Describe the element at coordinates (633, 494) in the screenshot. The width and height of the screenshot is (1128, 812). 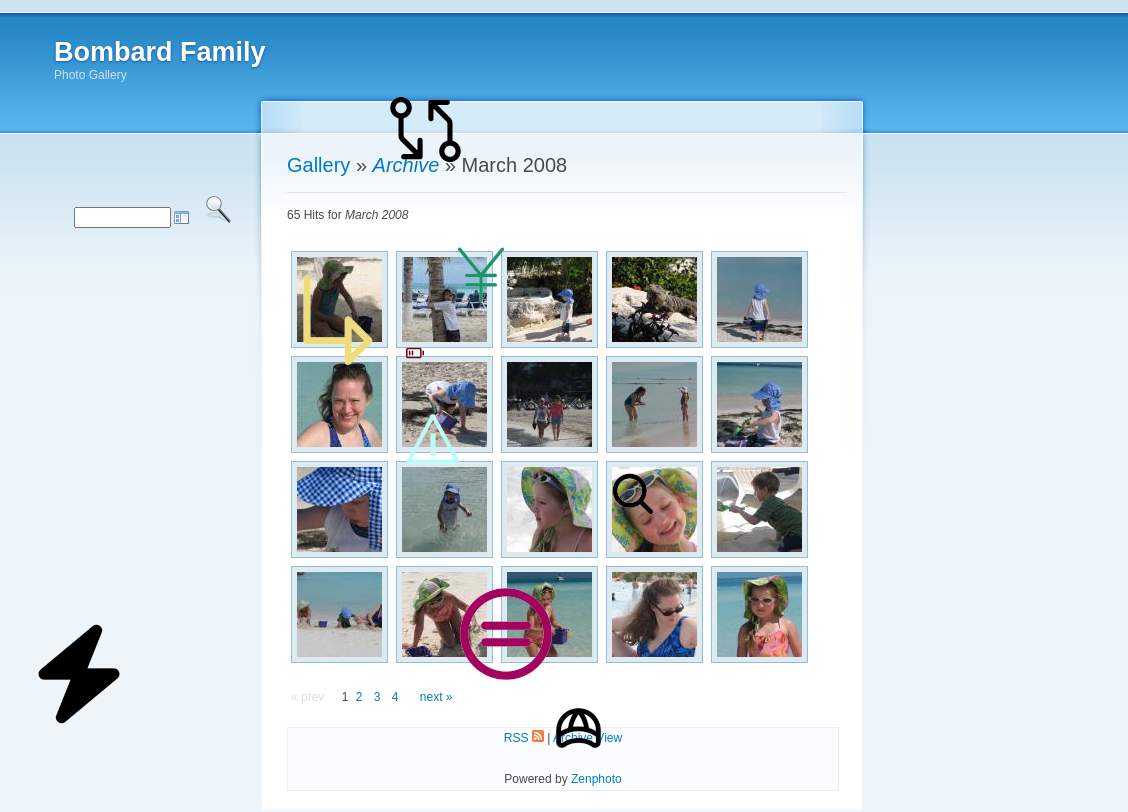
I see `search for content or items` at that location.